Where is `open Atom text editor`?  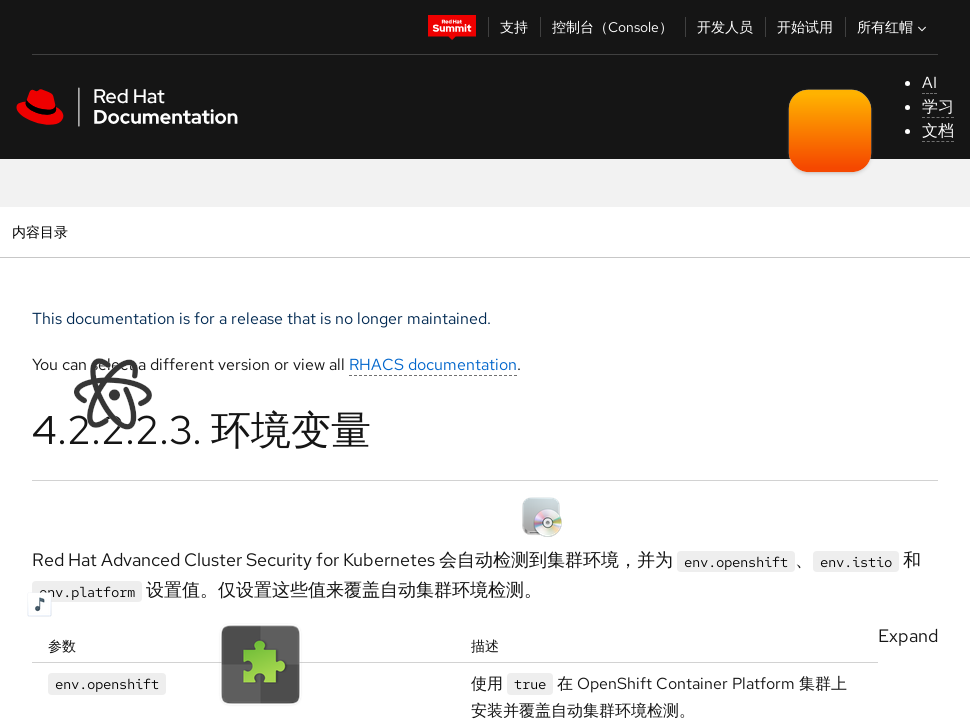
open Atom text editor is located at coordinates (113, 394).